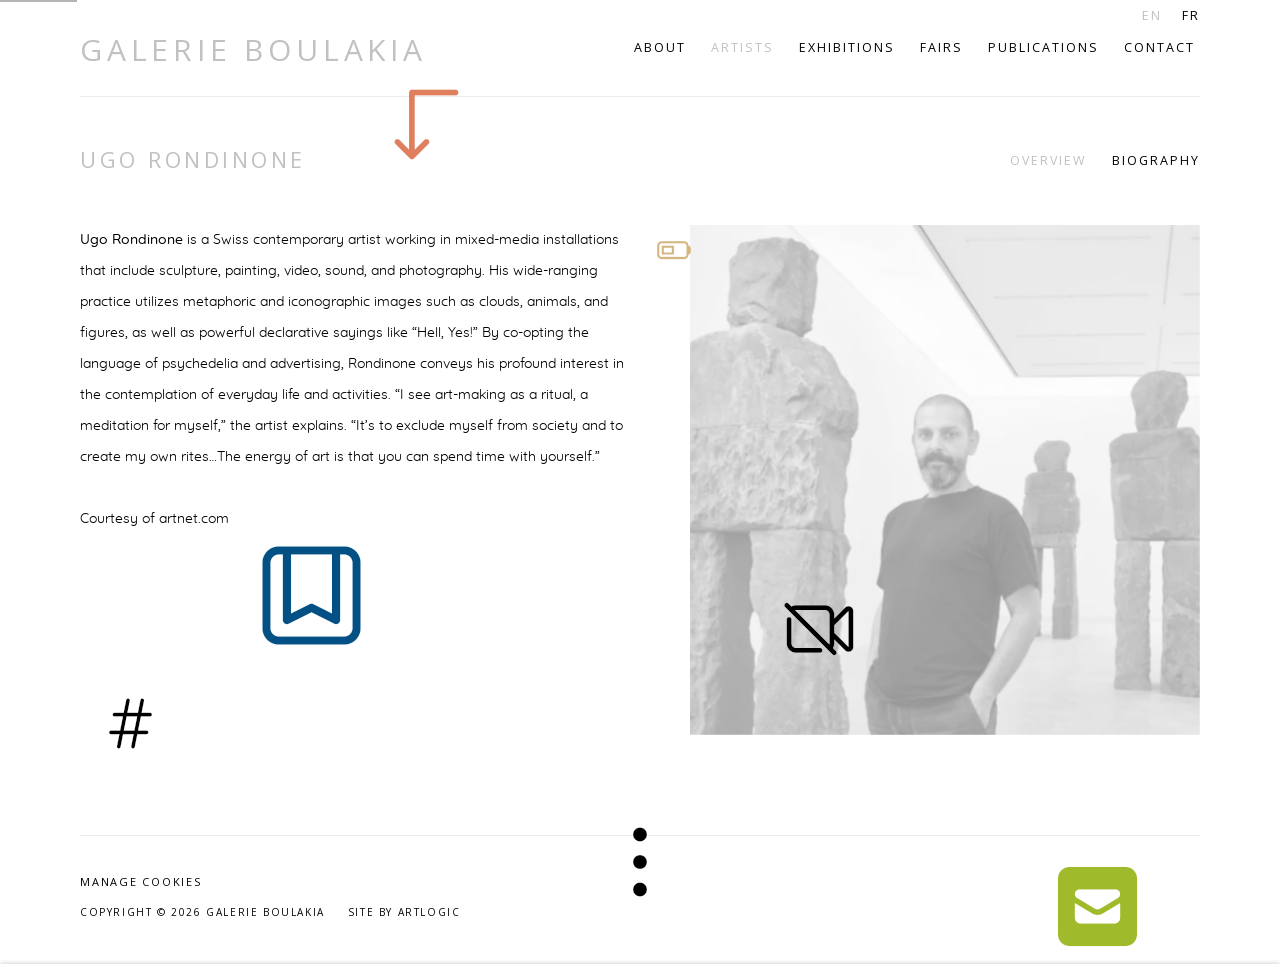 This screenshot has height=964, width=1280. What do you see at coordinates (130, 723) in the screenshot?
I see `add or search hashtags` at bounding box center [130, 723].